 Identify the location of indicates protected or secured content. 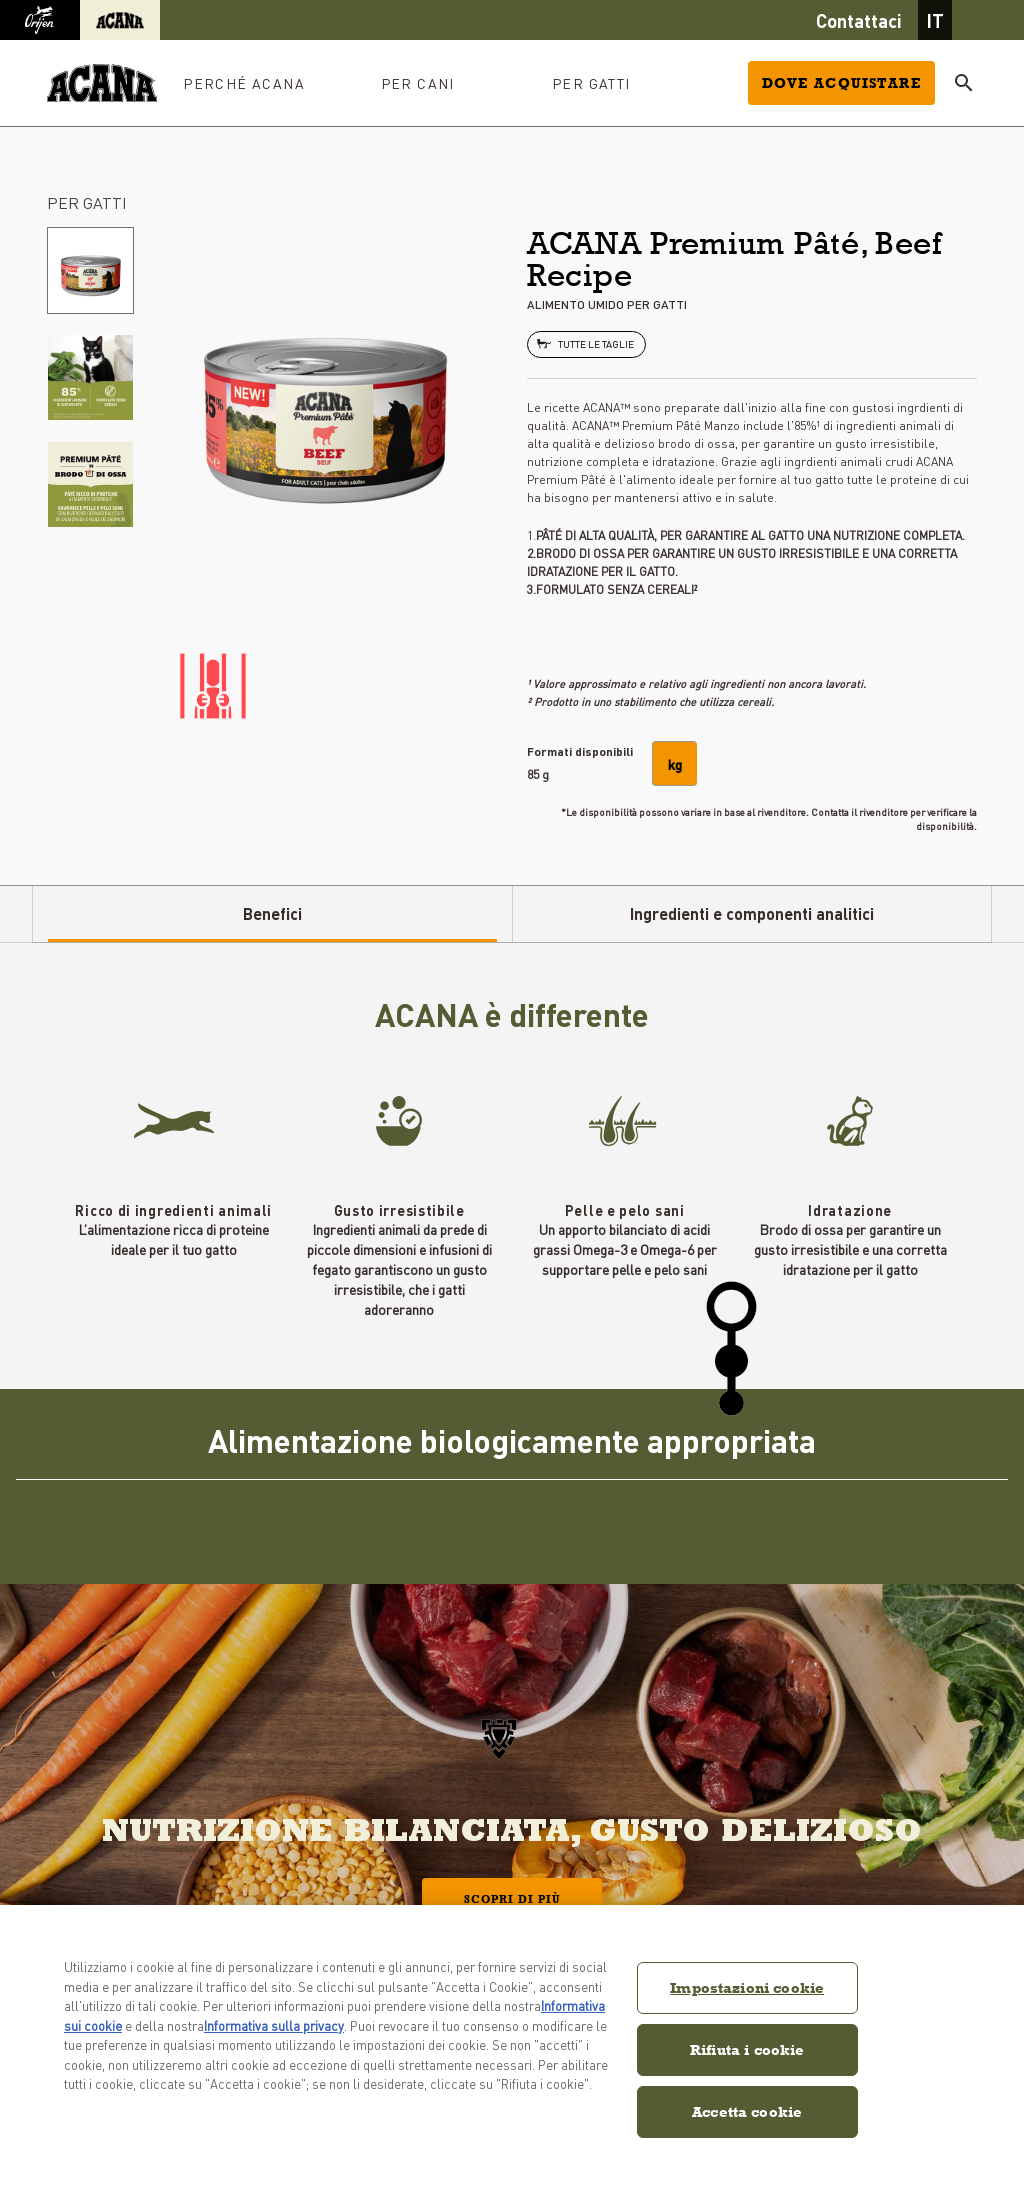
(499, 1739).